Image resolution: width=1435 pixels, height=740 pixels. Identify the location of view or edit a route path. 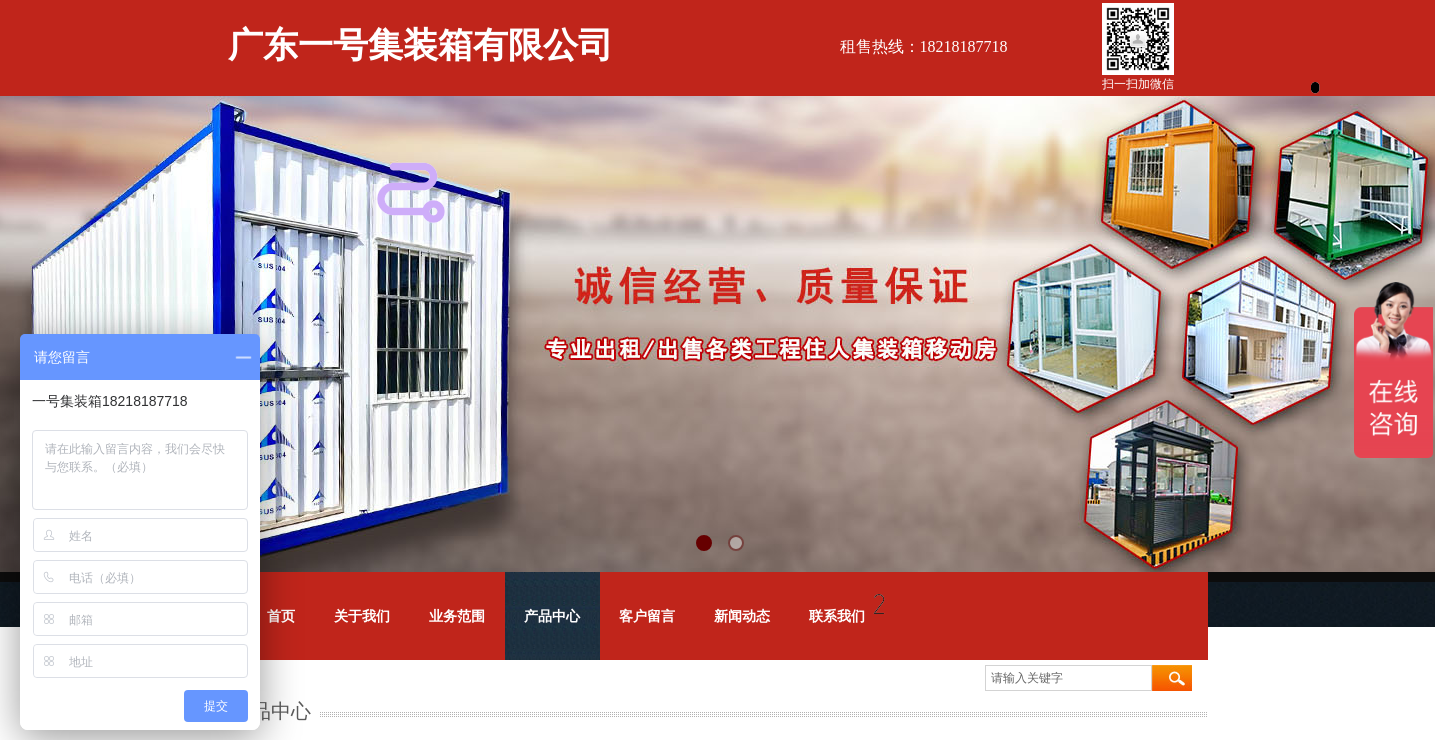
(411, 189).